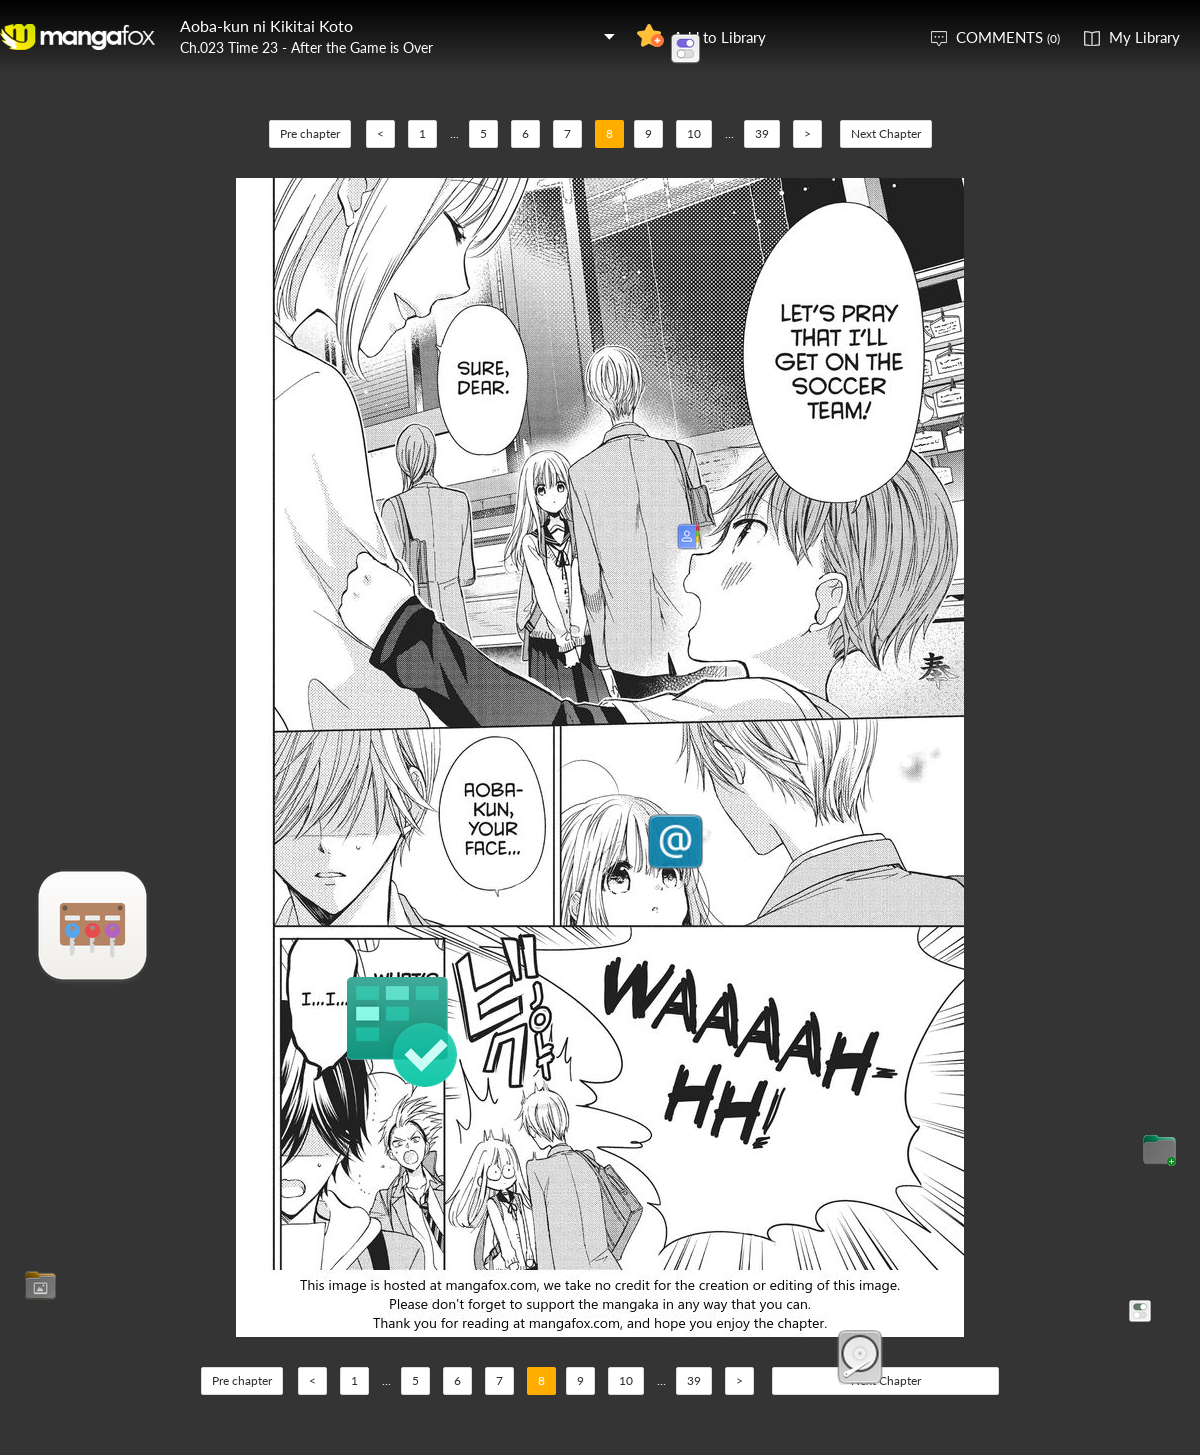  I want to click on open system settings or preferences, so click(685, 48).